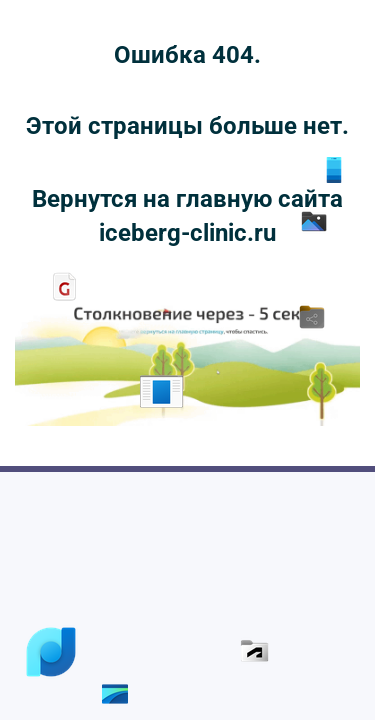 The image size is (375, 720). I want to click on open your public shared folder, so click(312, 317).